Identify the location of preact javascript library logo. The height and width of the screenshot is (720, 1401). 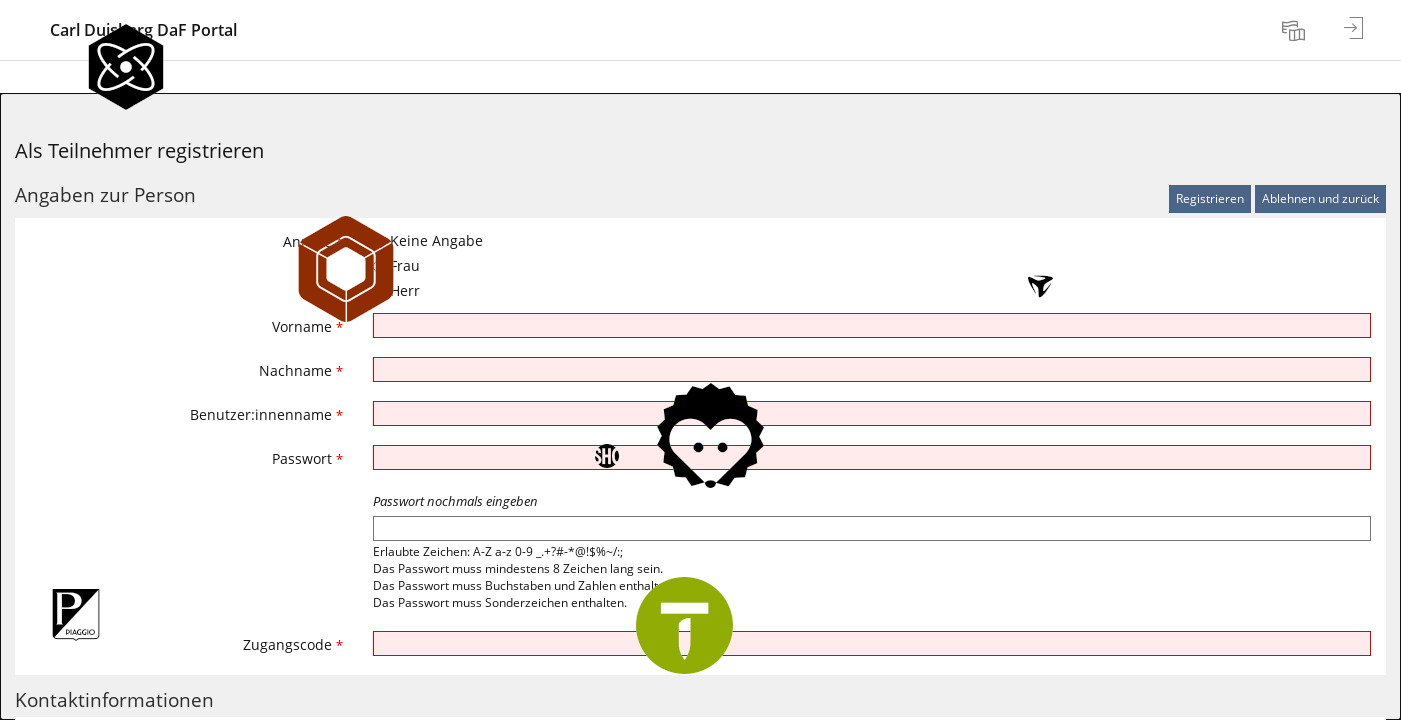
(126, 67).